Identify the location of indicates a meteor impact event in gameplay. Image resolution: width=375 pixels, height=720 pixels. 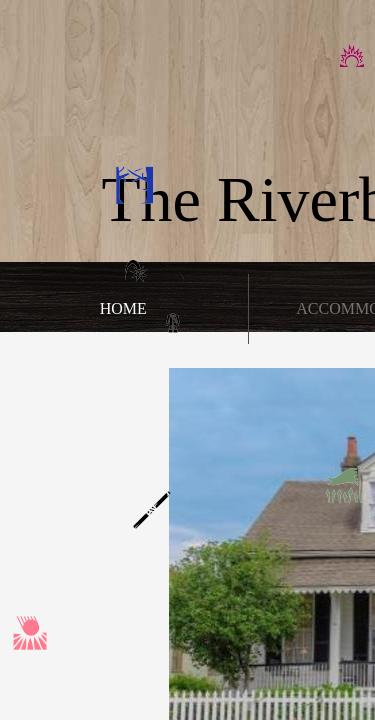
(30, 633).